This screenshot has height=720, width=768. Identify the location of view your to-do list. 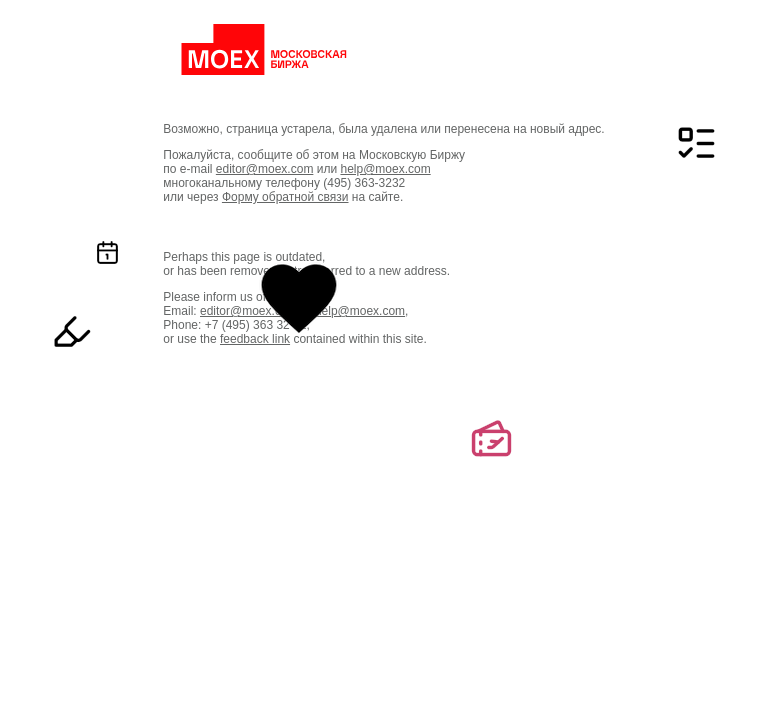
(696, 143).